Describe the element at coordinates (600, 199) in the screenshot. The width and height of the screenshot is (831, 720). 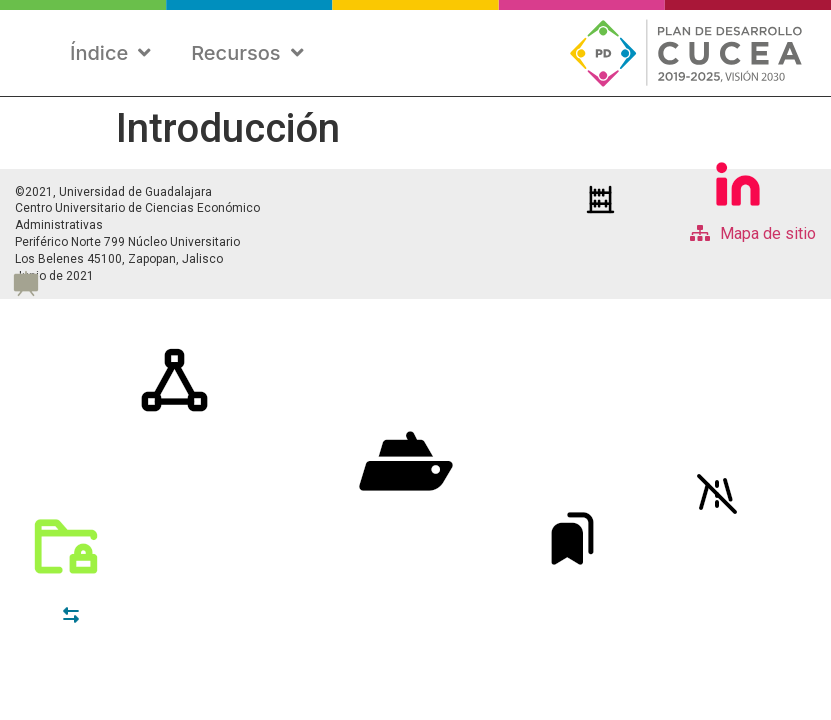
I see `access calculator or counting tool` at that location.